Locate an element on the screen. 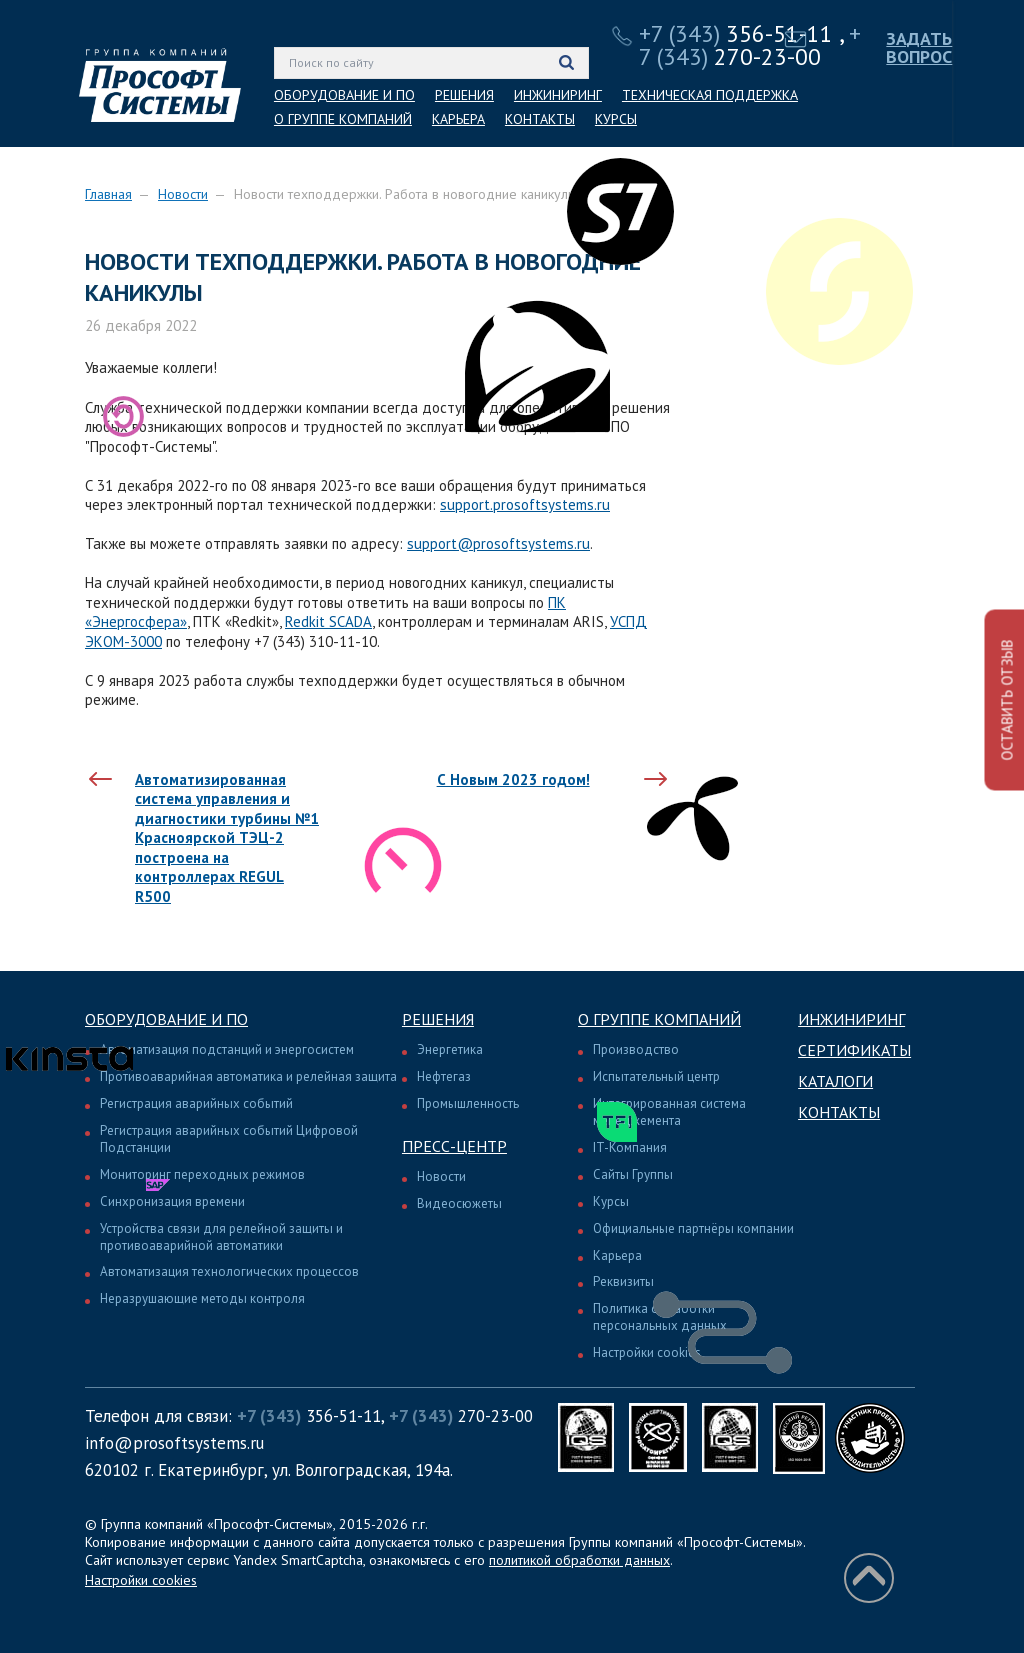  s7 airlines logo is located at coordinates (620, 211).